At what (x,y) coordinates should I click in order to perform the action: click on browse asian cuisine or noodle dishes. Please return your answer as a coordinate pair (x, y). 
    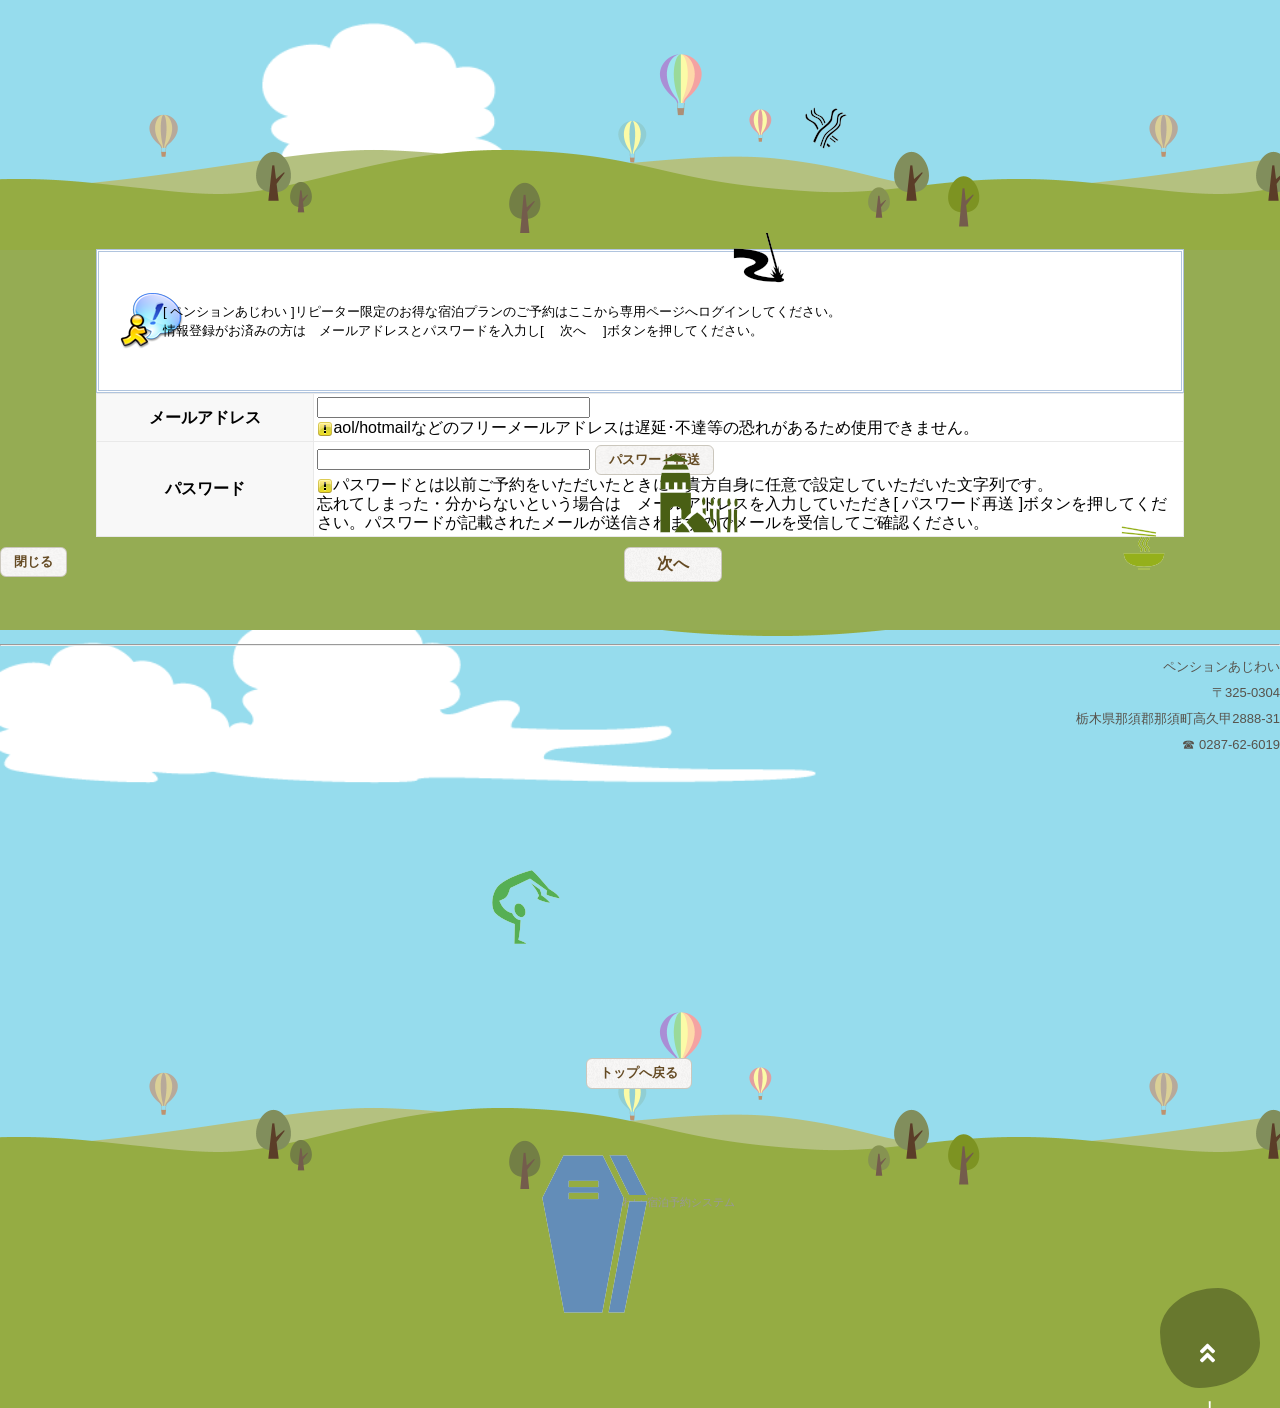
    Looking at the image, I should click on (1144, 548).